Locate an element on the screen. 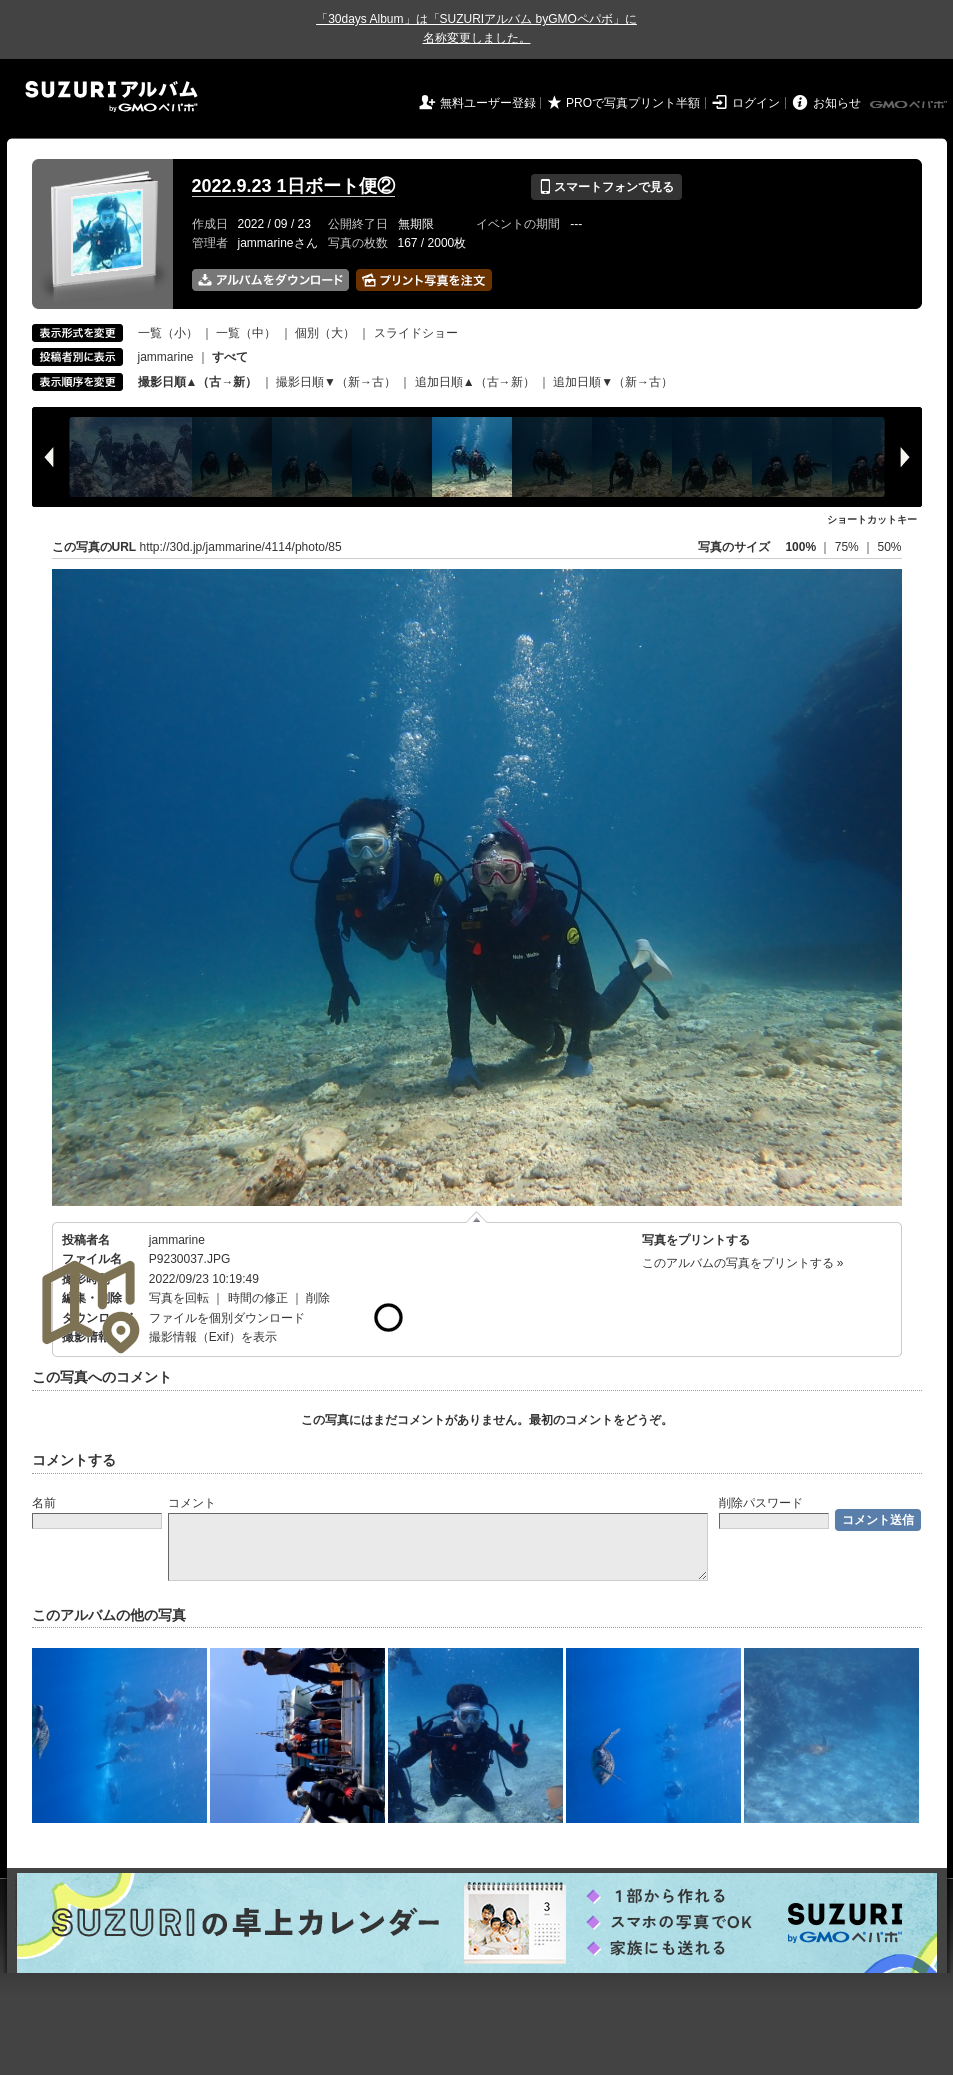 The width and height of the screenshot is (953, 2075). indicates an unselected or inactive radio button option is located at coordinates (388, 1317).